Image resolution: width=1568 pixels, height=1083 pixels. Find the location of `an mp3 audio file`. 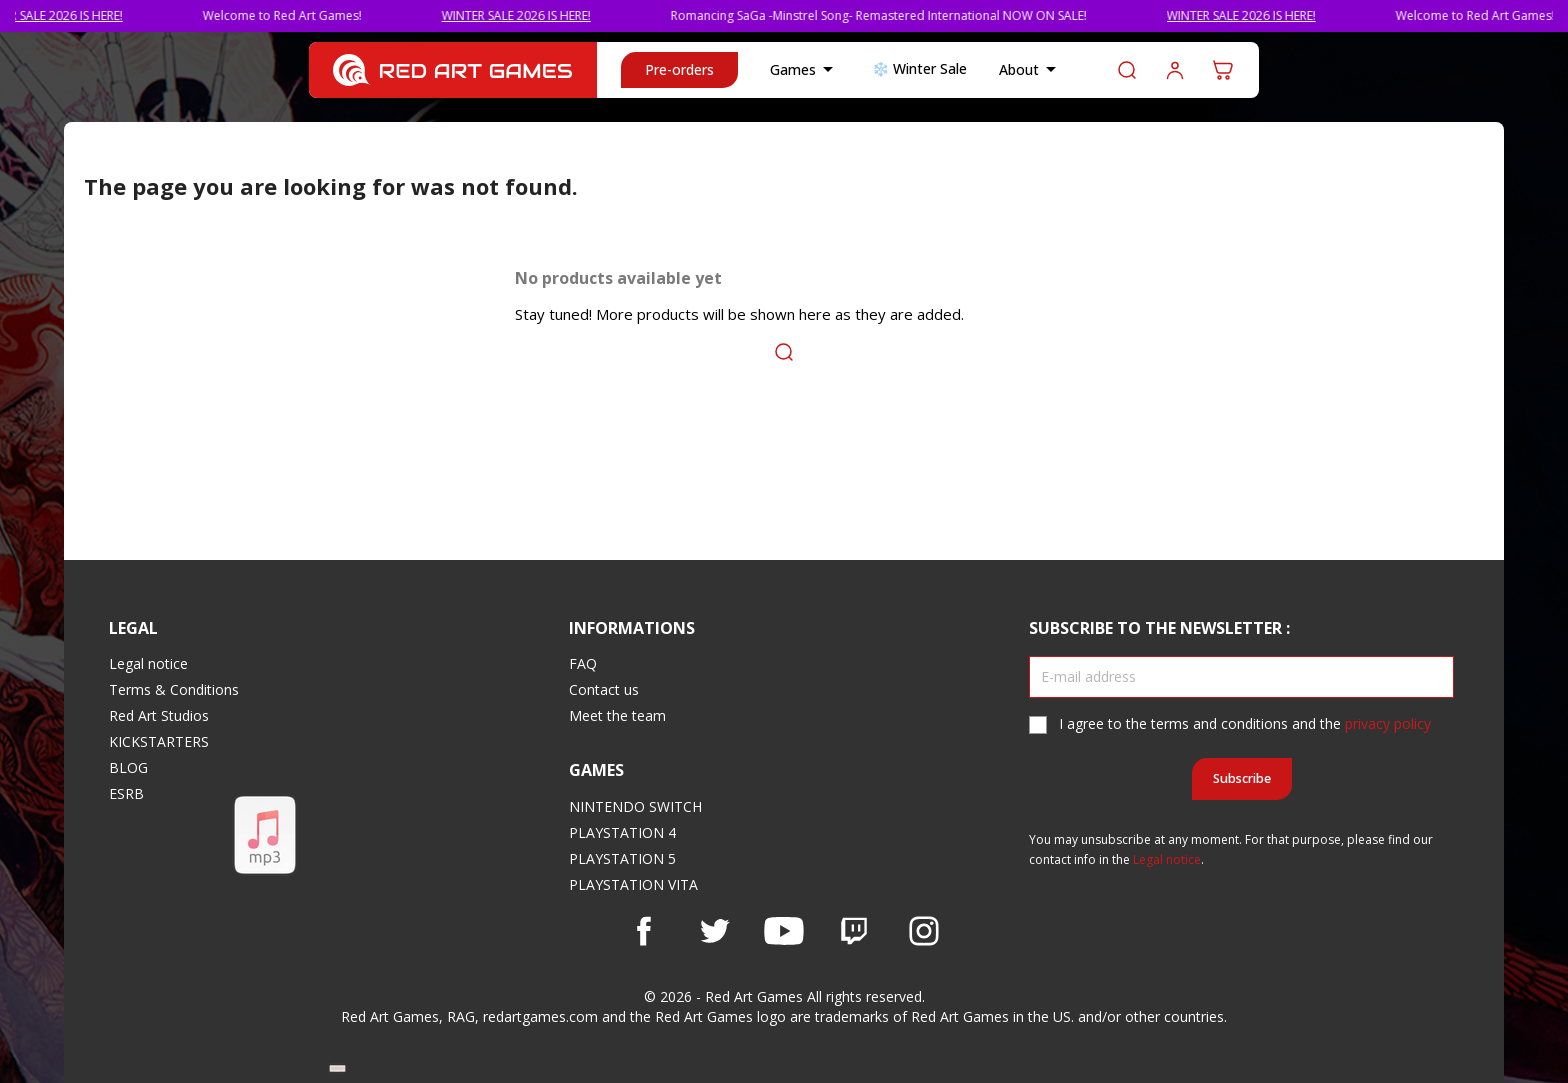

an mp3 audio file is located at coordinates (265, 835).